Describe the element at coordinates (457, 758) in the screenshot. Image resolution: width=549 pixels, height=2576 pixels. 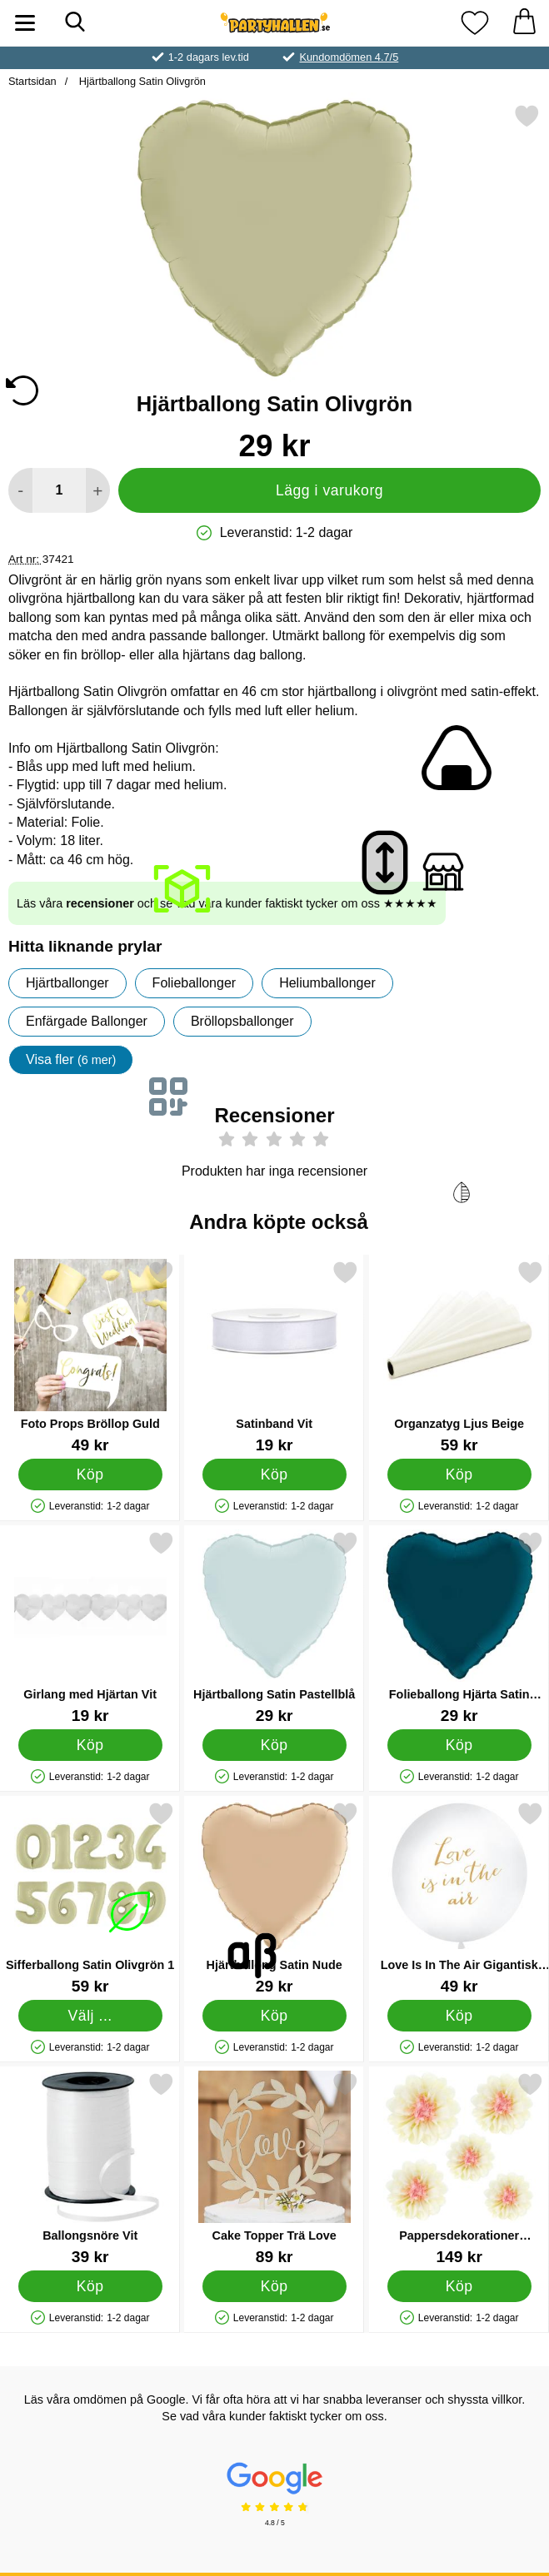
I see `food or restaurant category indicator` at that location.